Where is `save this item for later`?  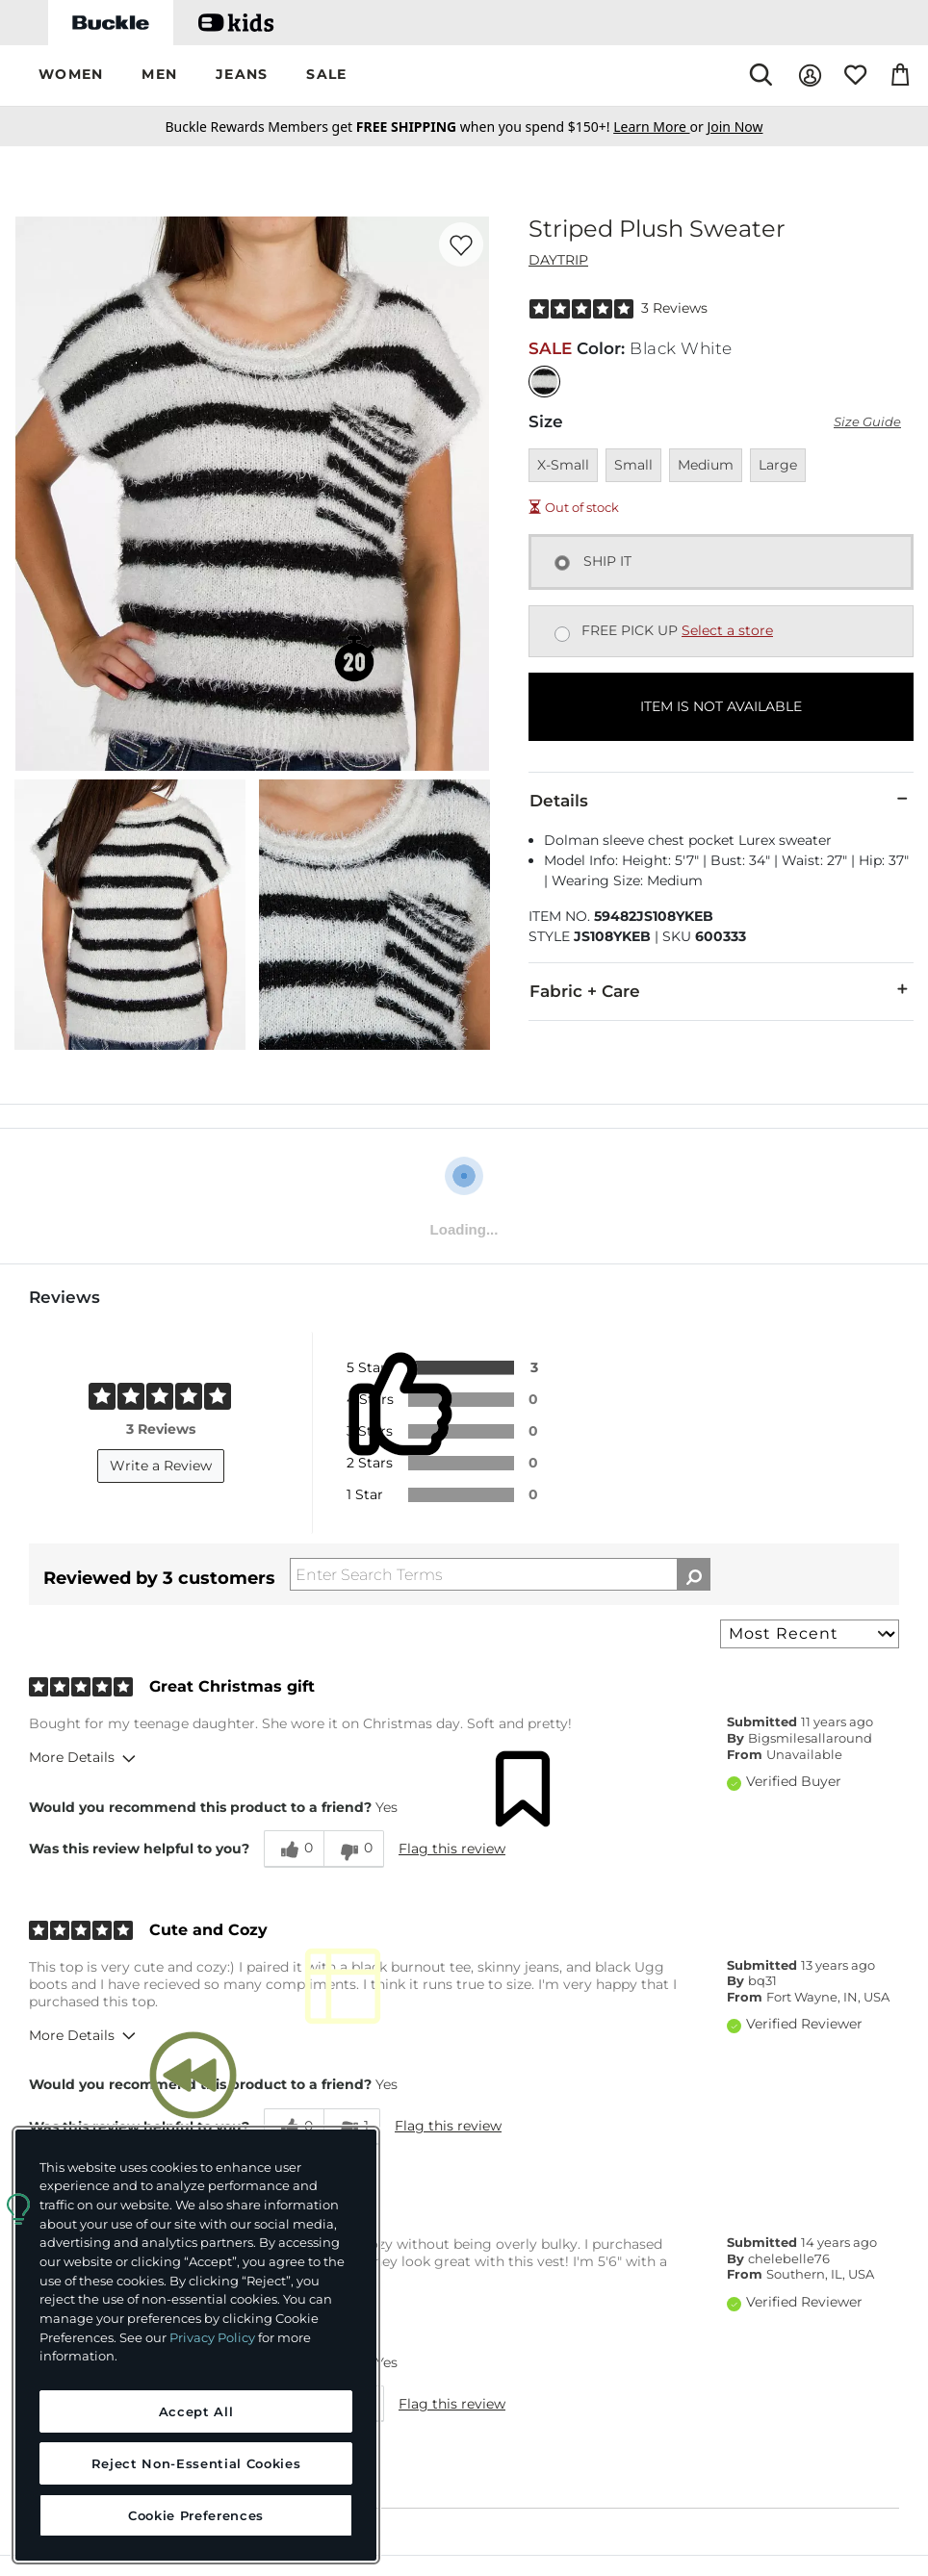 save this item for later is located at coordinates (523, 1789).